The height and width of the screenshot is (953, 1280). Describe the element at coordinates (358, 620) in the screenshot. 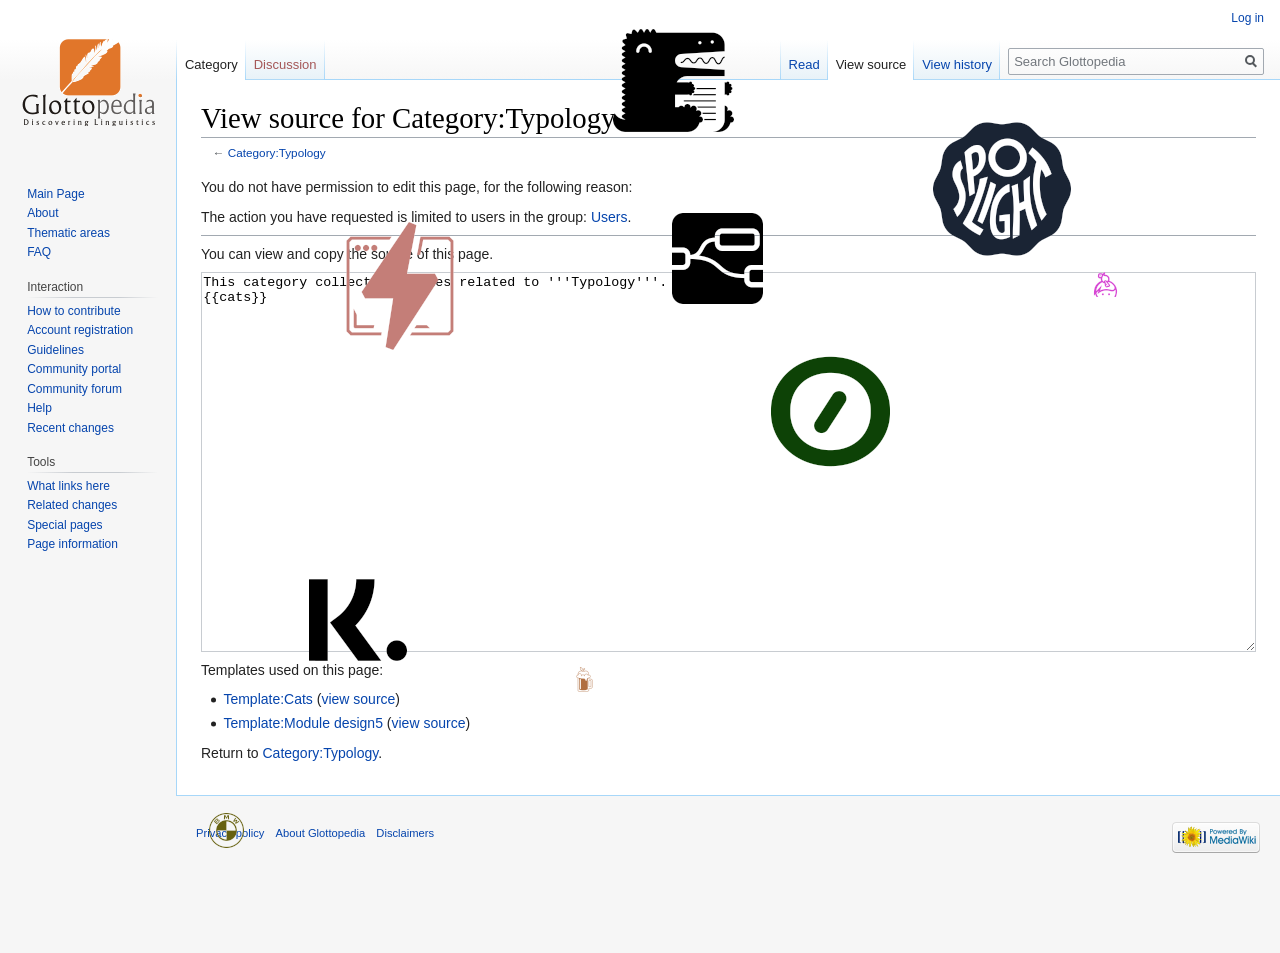

I see `pay with Klarna at checkout` at that location.